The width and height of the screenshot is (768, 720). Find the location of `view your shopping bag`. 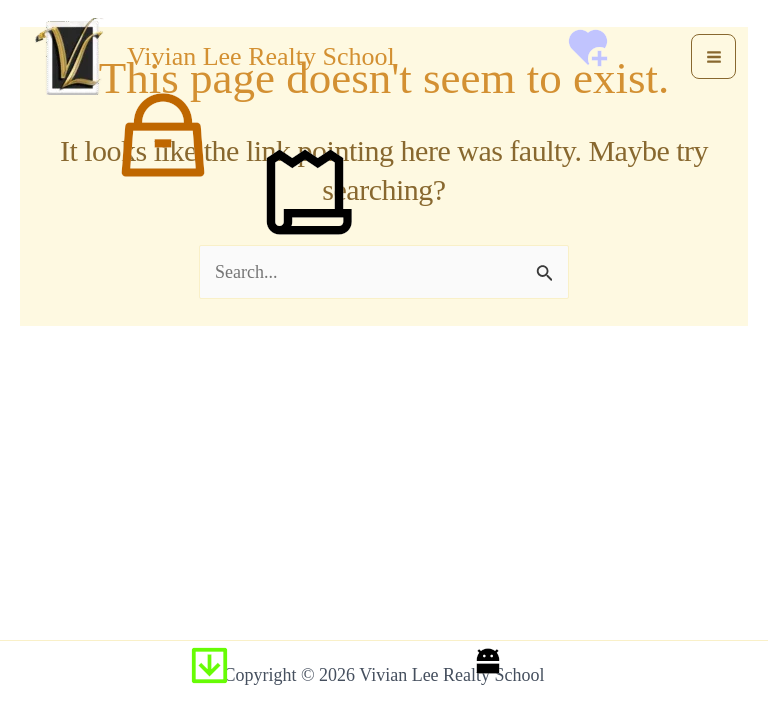

view your shopping bag is located at coordinates (163, 135).